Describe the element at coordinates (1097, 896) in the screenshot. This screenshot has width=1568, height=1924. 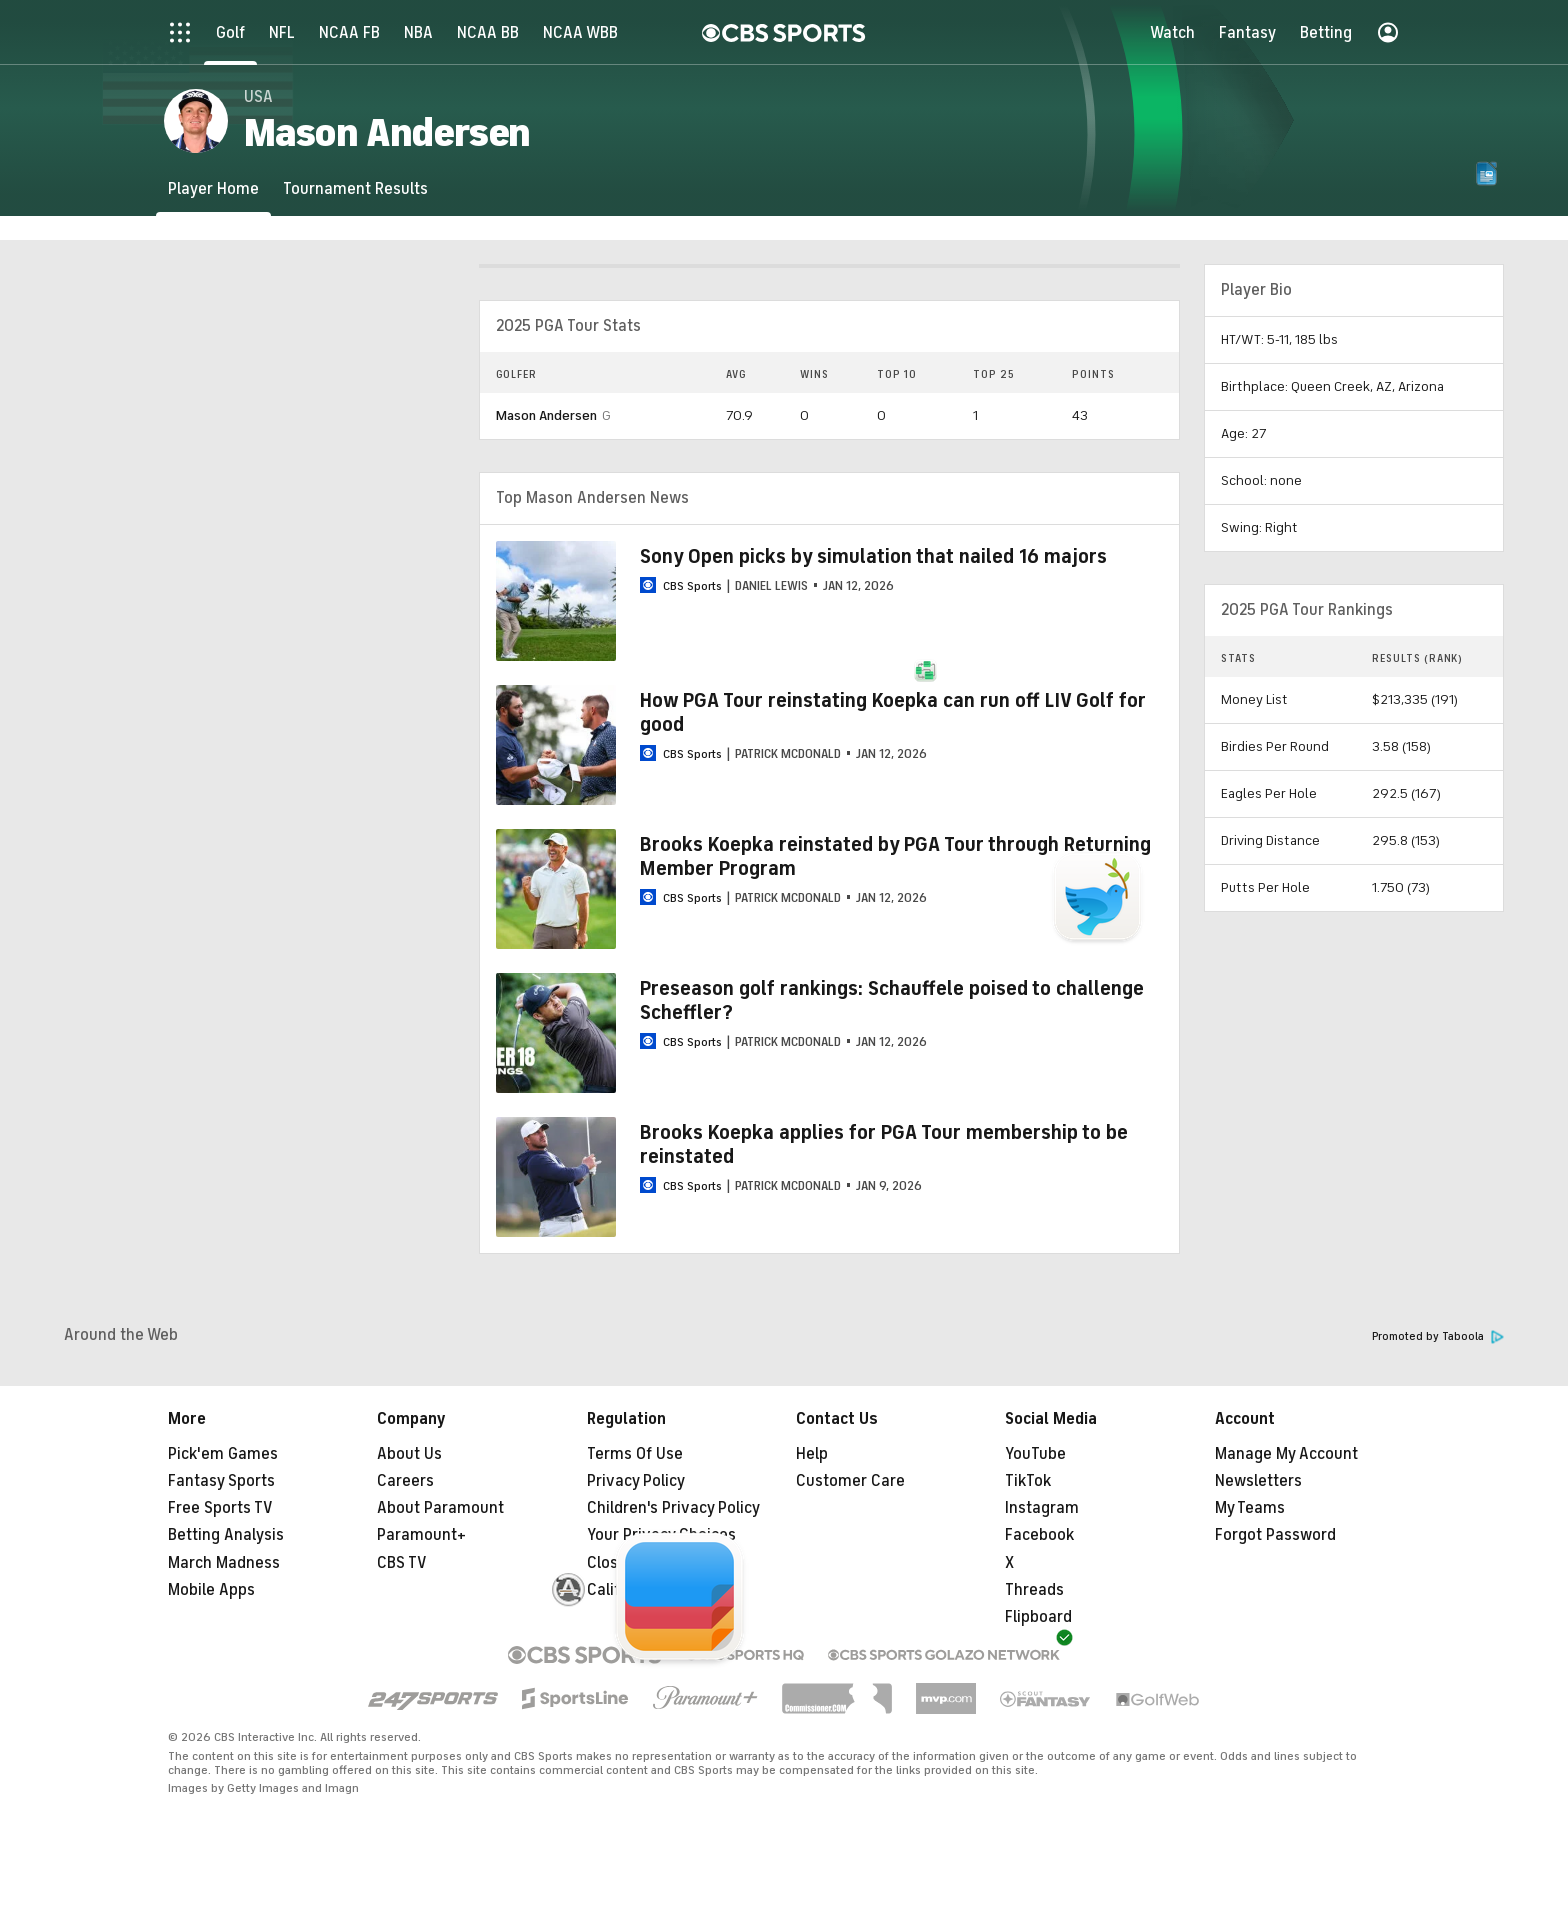
I see `open the kindd application` at that location.